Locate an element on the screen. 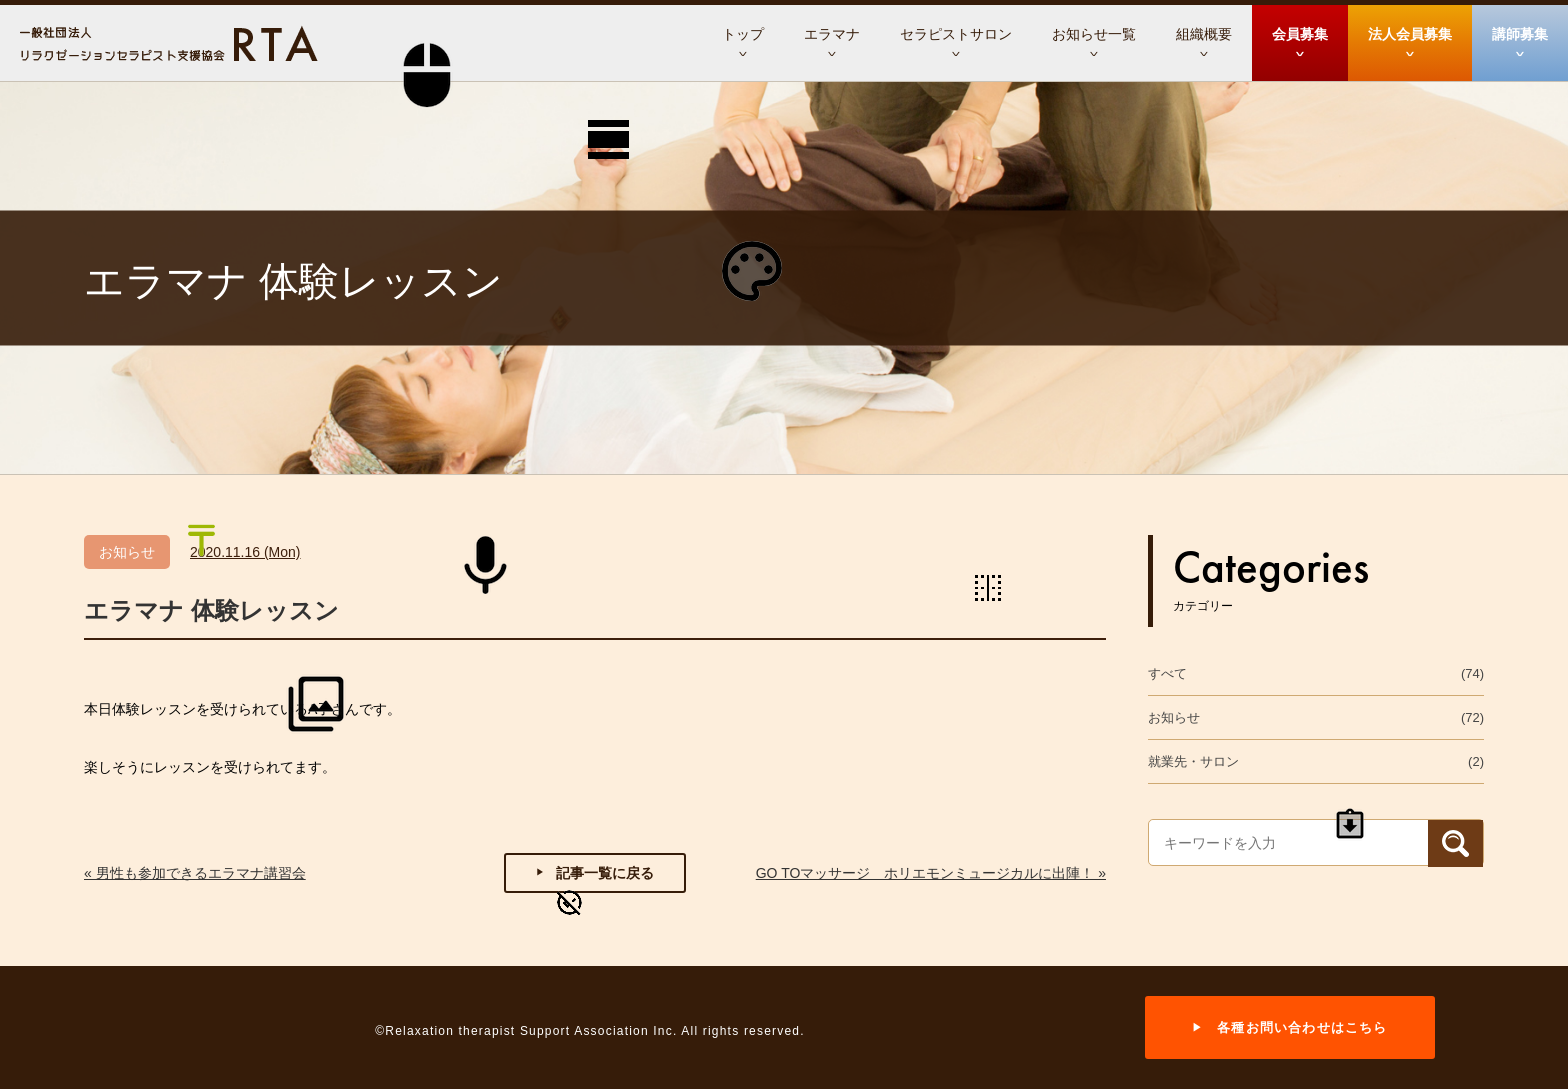  download or receive an assignment is located at coordinates (1350, 825).